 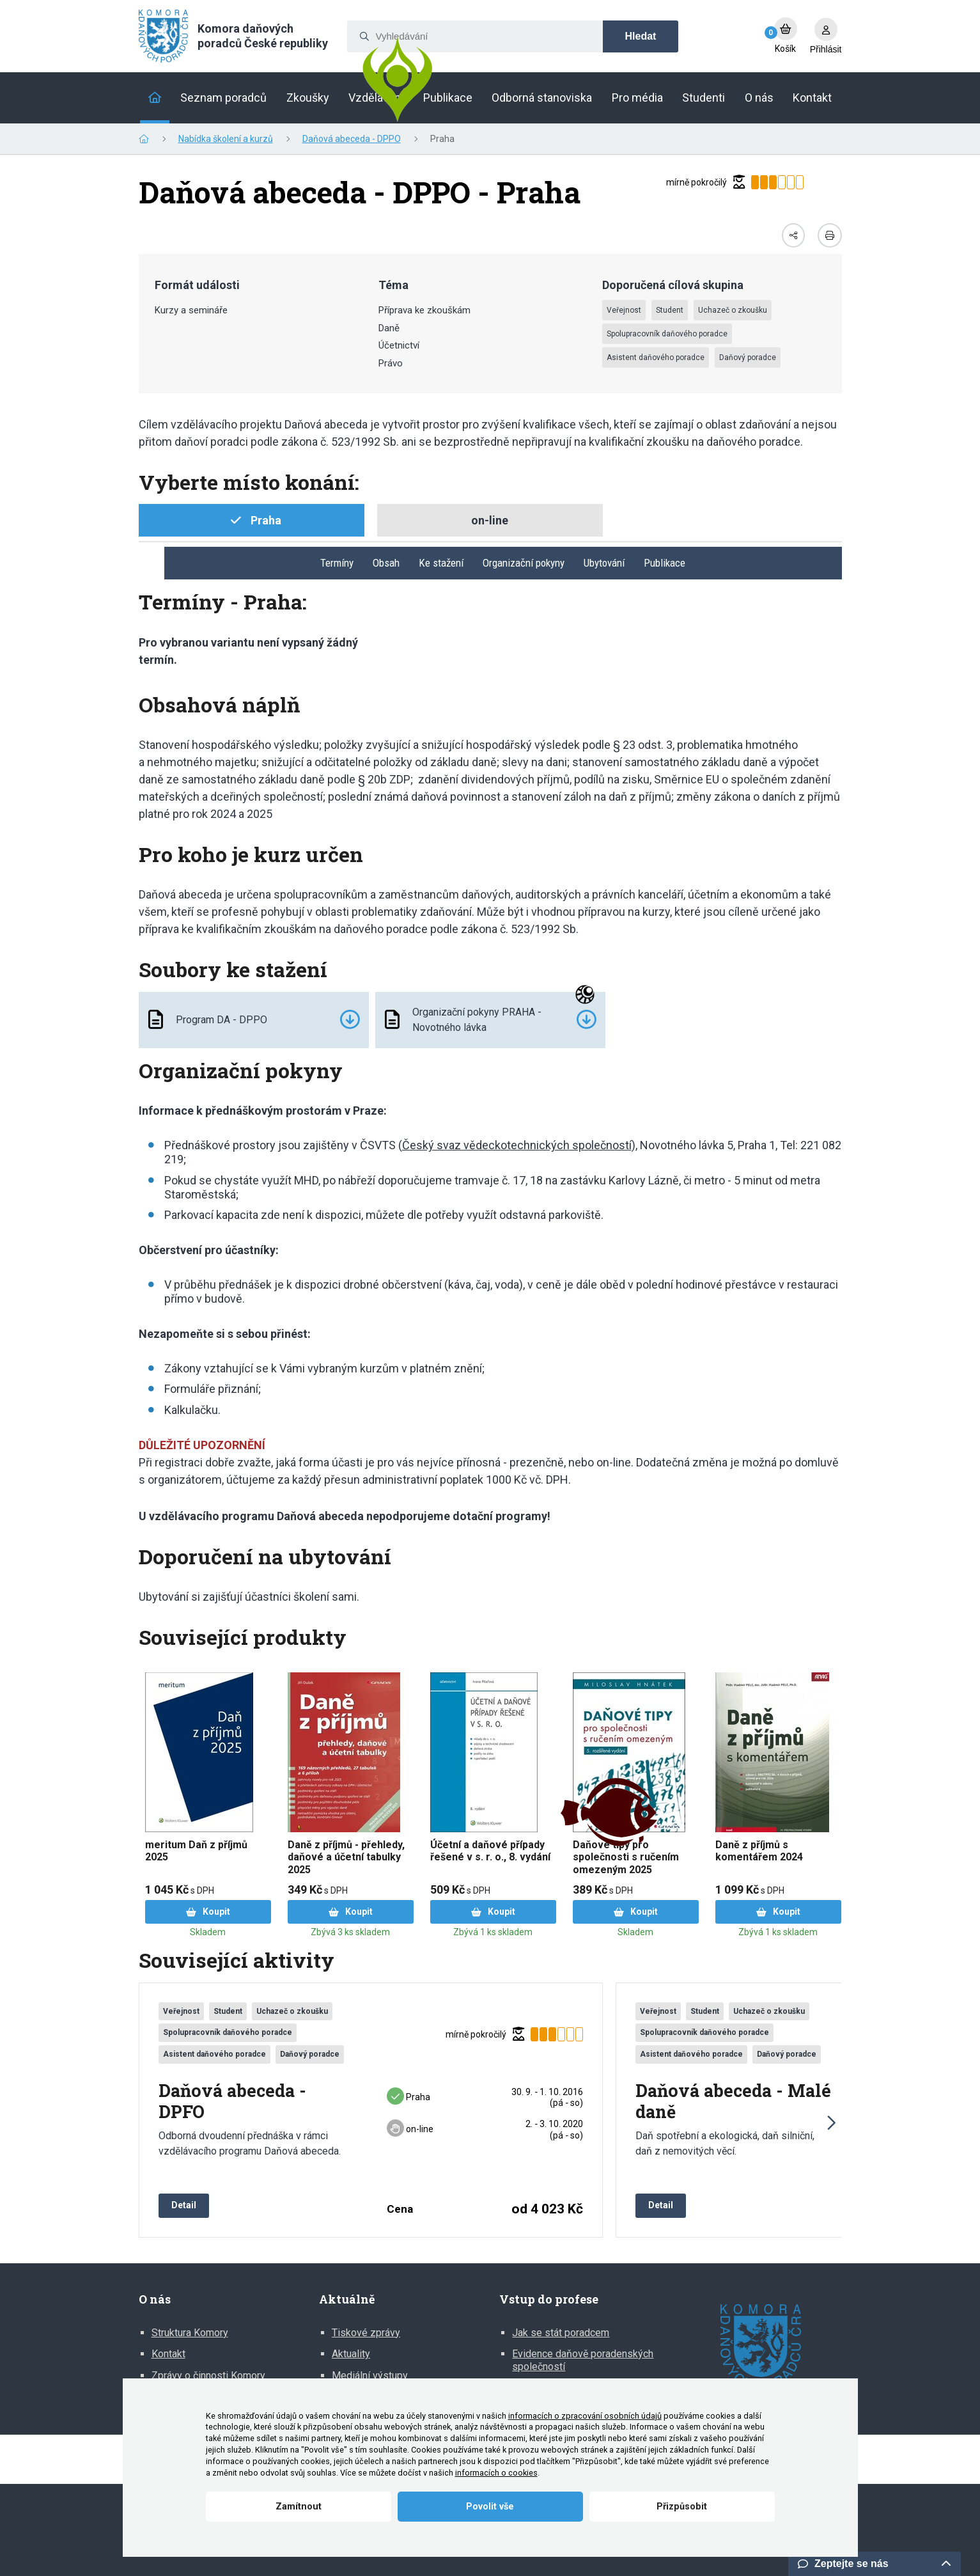 I want to click on decorative game achievement or badge icon, so click(x=585, y=994).